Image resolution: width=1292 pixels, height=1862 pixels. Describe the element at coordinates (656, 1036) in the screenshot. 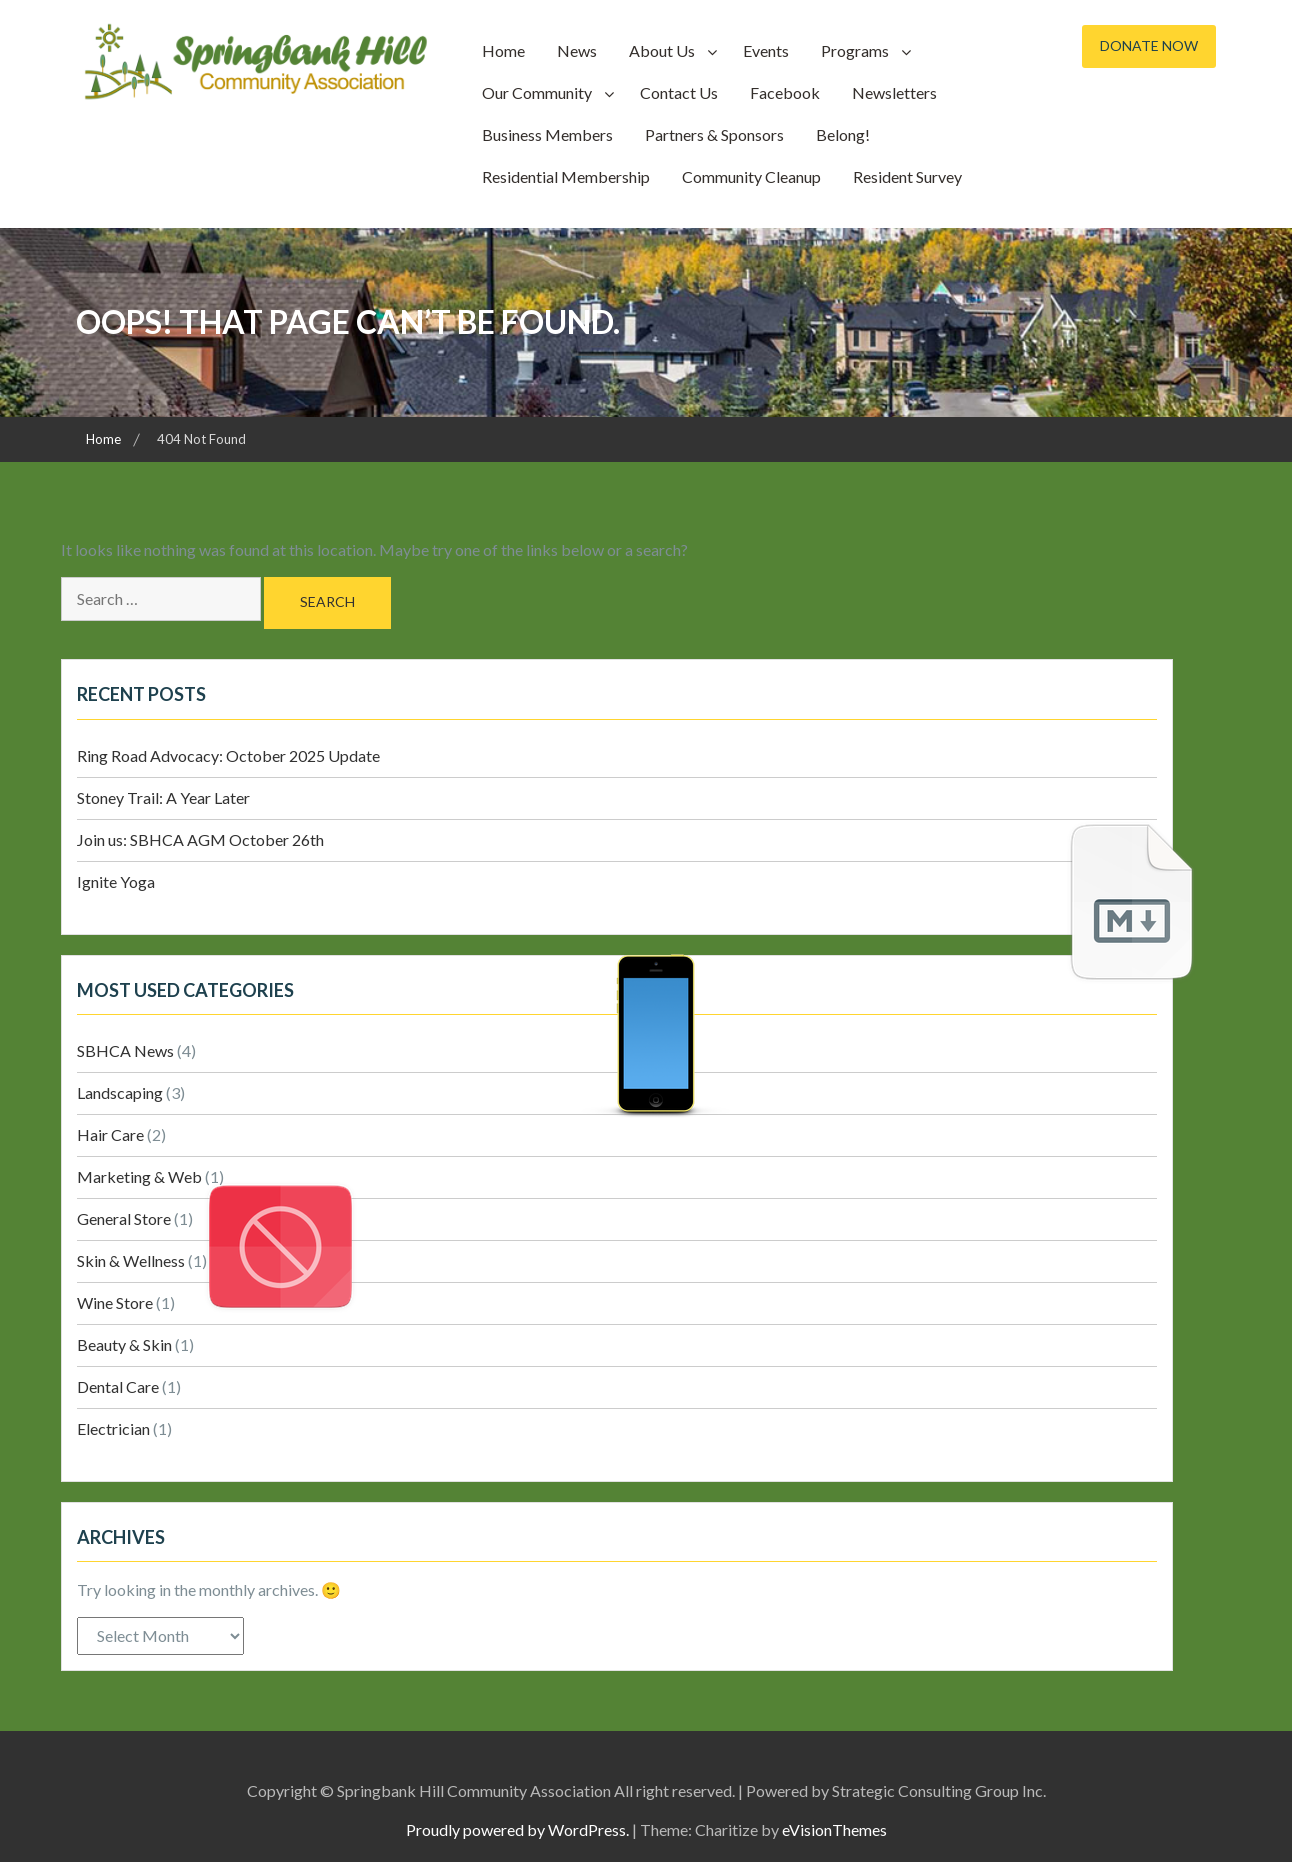

I see `connected iPhone 5c device` at that location.